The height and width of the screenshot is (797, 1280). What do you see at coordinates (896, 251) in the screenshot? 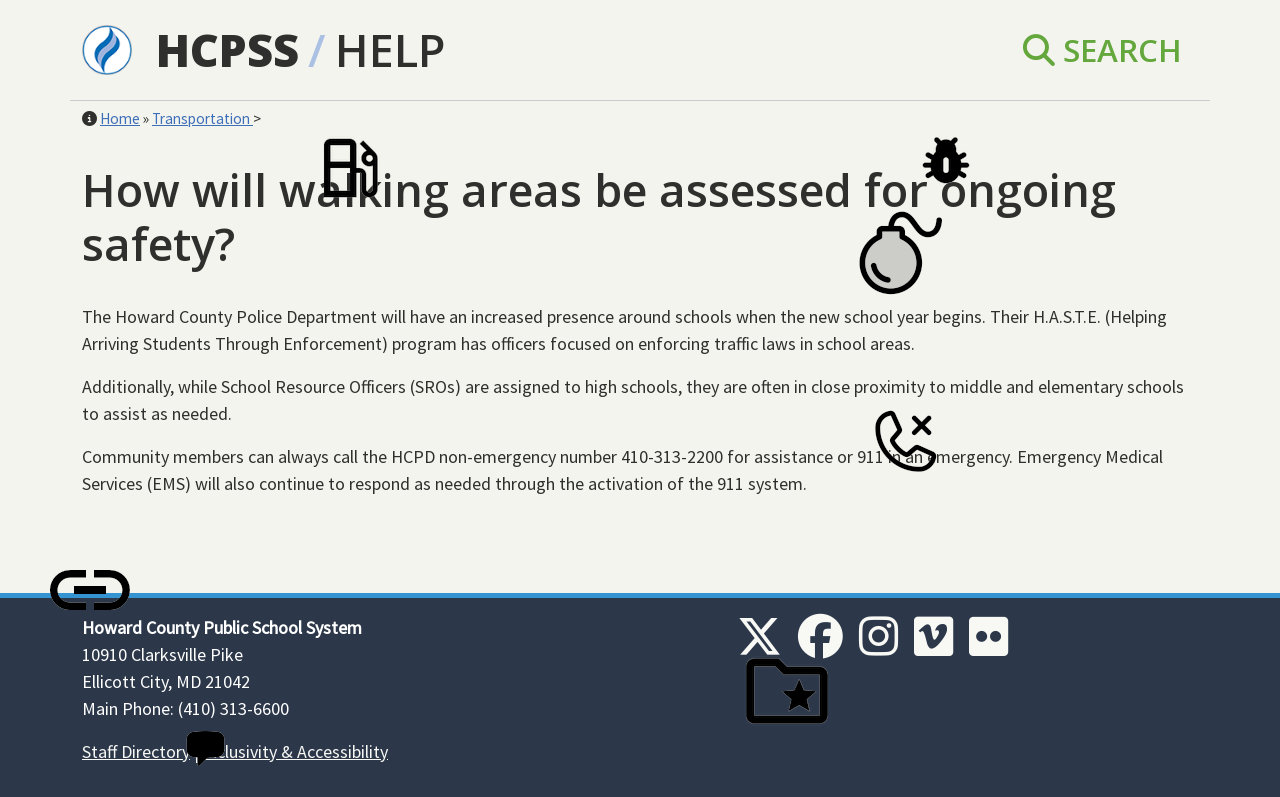
I see `indicates a destructive or irreversible action` at bounding box center [896, 251].